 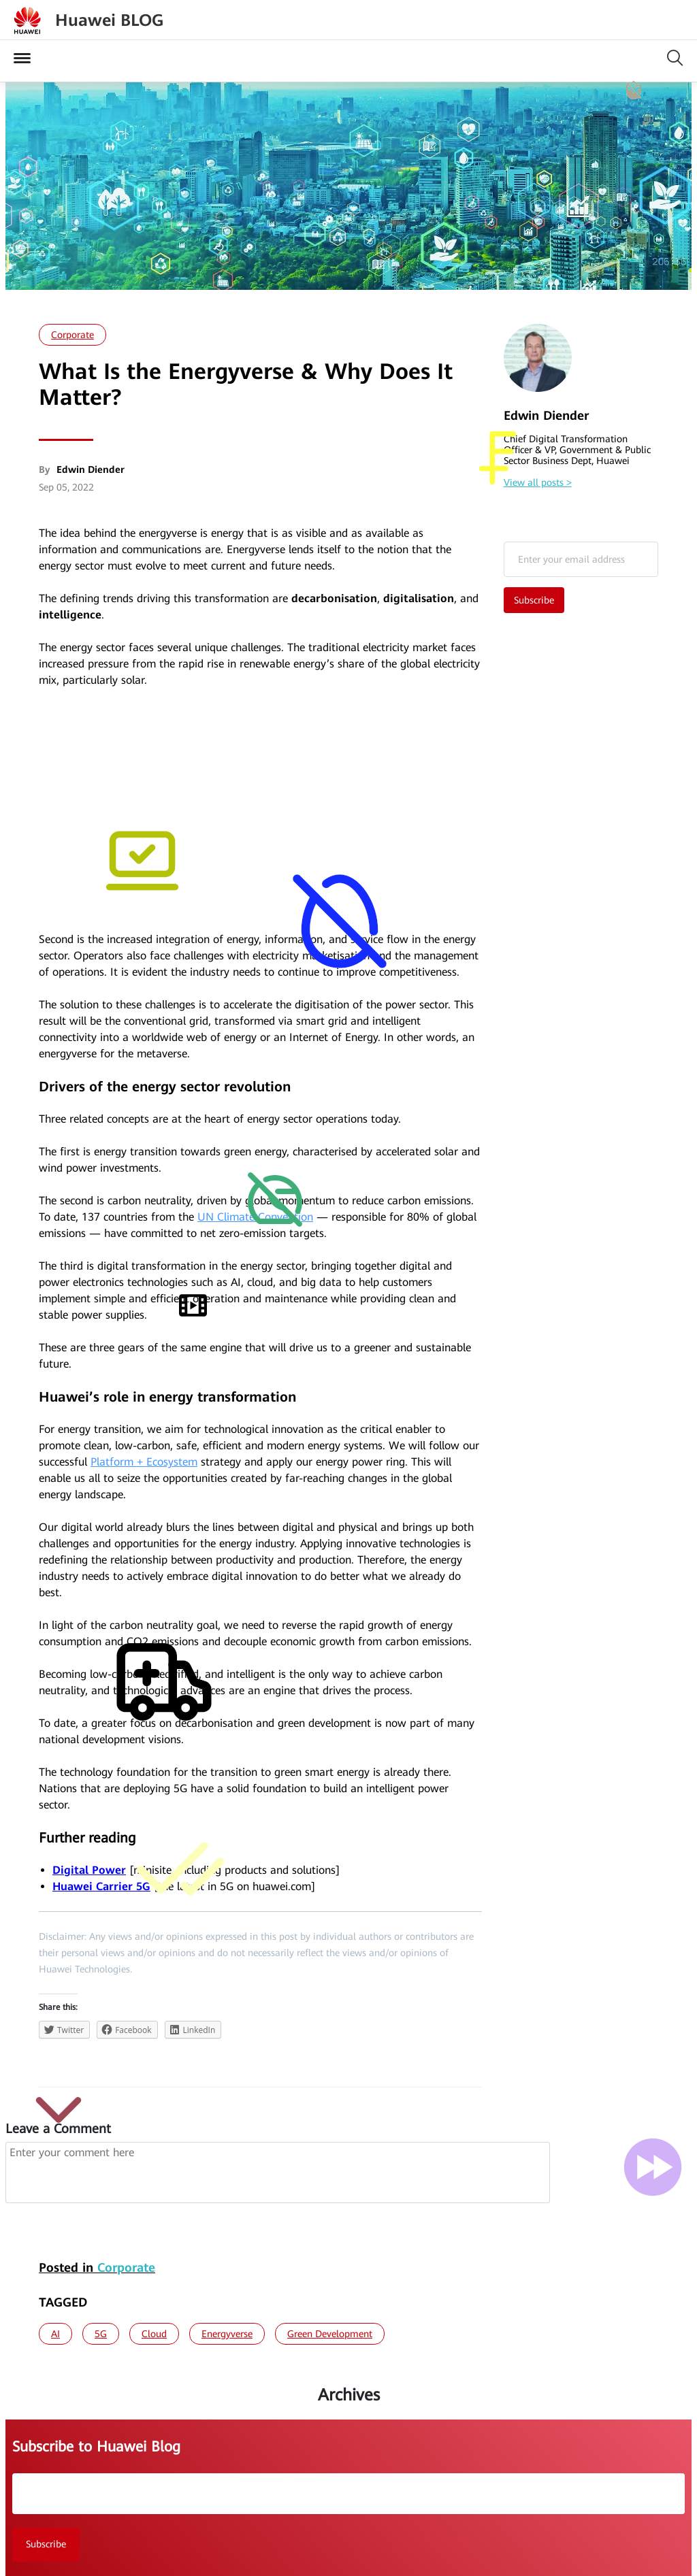 What do you see at coordinates (634, 90) in the screenshot?
I see `indicates grain-free or no grains` at bounding box center [634, 90].